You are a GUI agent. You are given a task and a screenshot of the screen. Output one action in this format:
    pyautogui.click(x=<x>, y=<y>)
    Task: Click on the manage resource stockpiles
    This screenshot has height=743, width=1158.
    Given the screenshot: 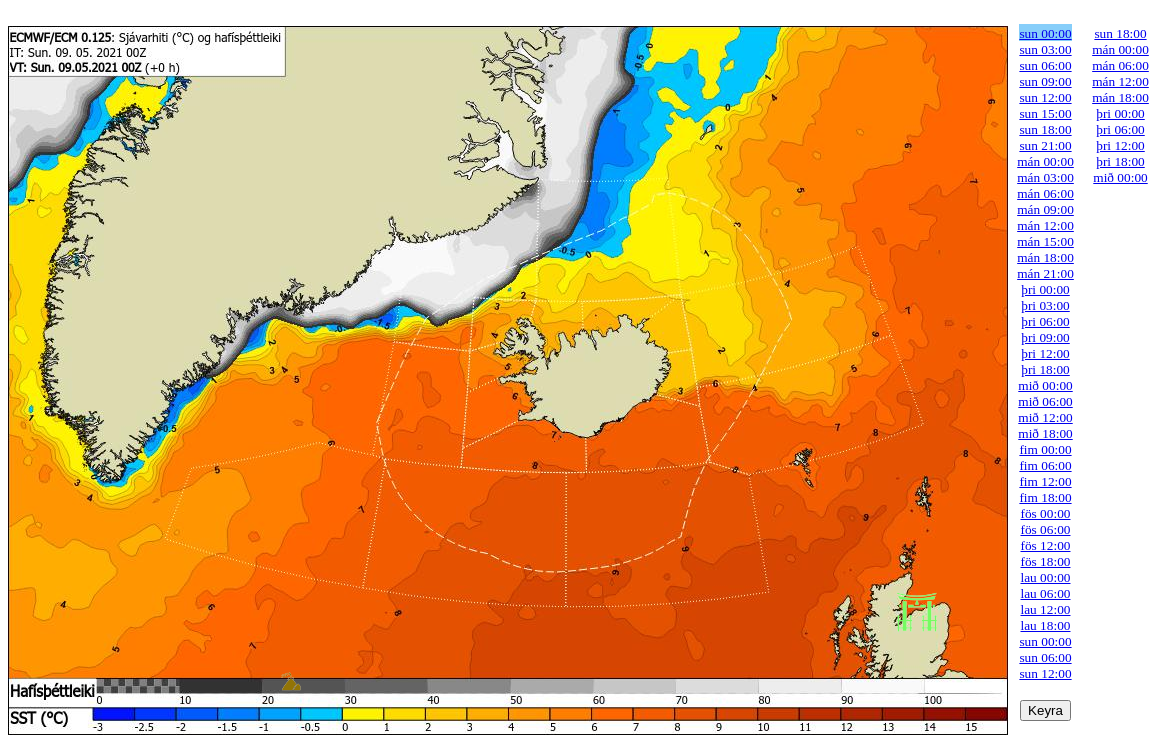 What is the action you would take?
    pyautogui.click(x=291, y=681)
    